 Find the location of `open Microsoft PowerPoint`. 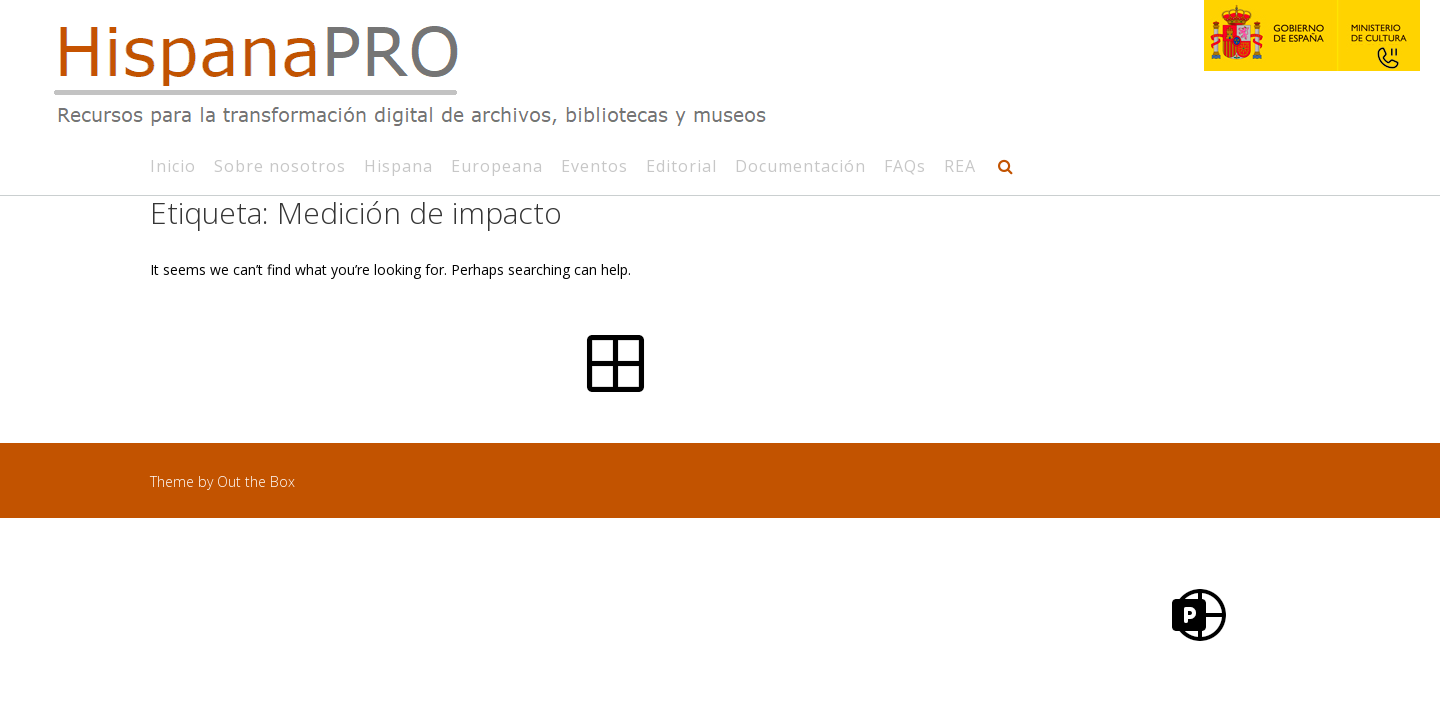

open Microsoft PowerPoint is located at coordinates (1198, 615).